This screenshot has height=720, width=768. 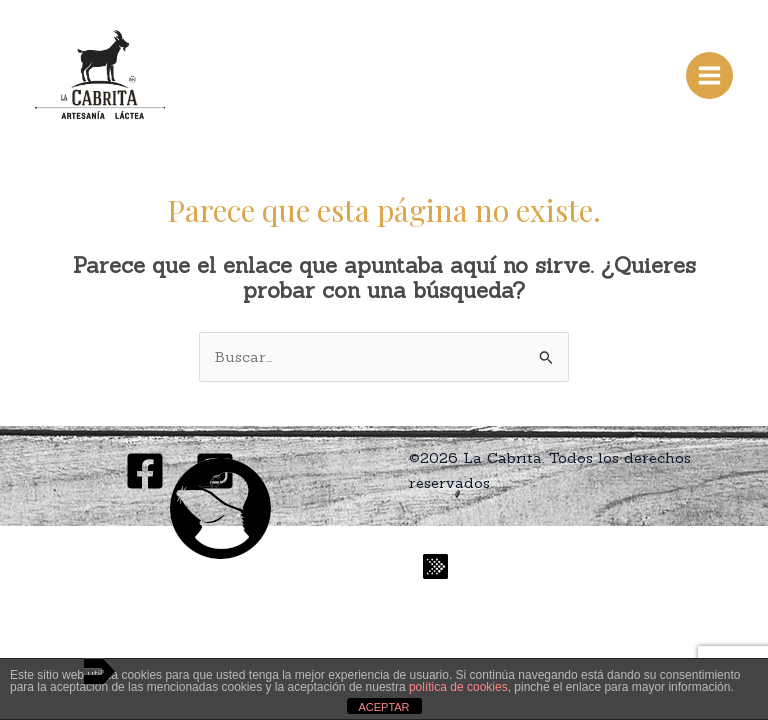 What do you see at coordinates (435, 566) in the screenshot?
I see `presto database logo` at bounding box center [435, 566].